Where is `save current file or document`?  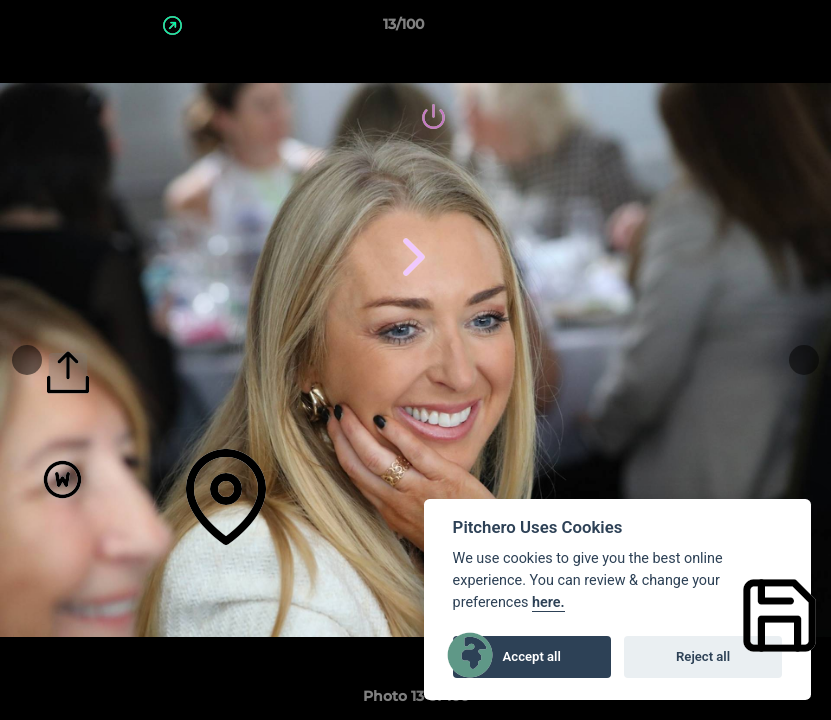 save current file or document is located at coordinates (779, 615).